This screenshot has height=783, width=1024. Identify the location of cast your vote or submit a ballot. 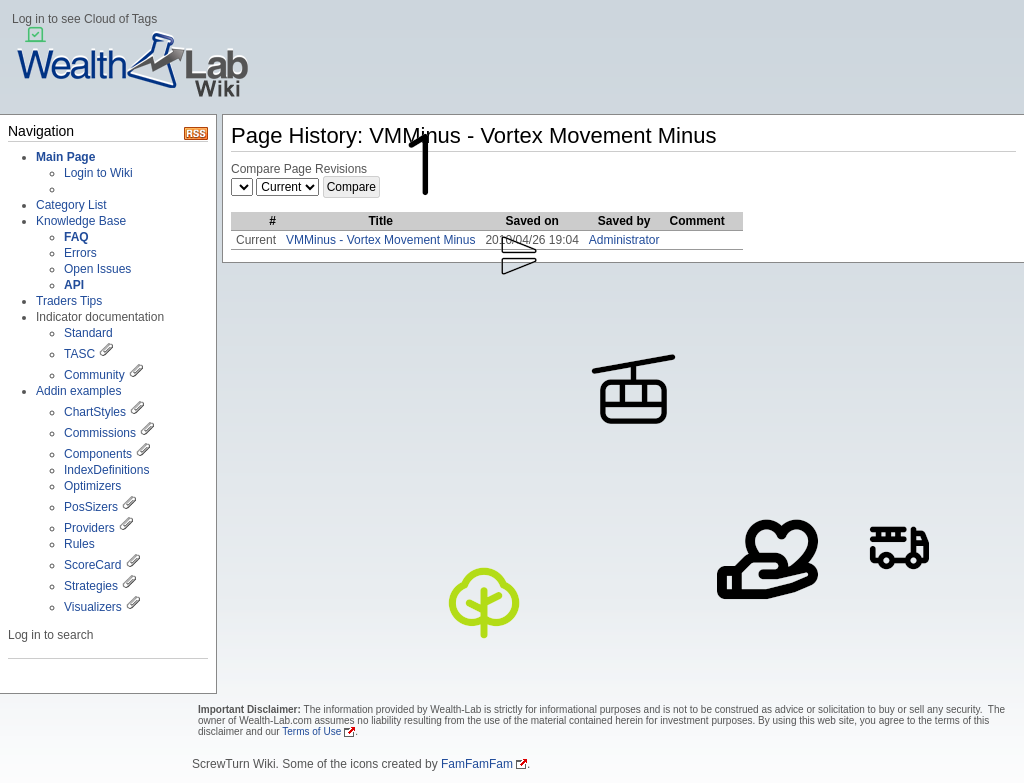
(35, 34).